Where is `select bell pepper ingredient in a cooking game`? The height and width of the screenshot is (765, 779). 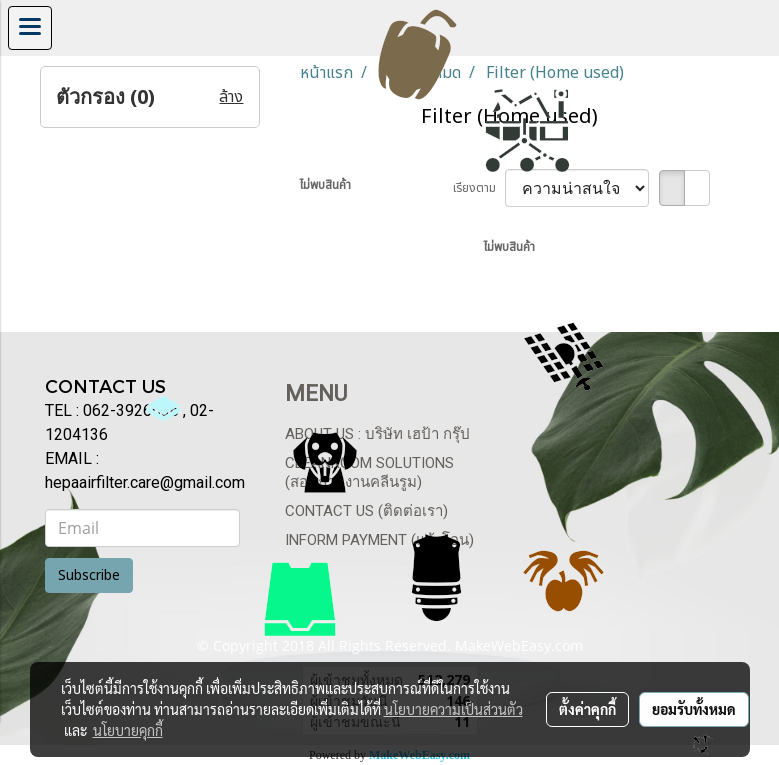
select bell pepper ingredient in a cooking game is located at coordinates (417, 54).